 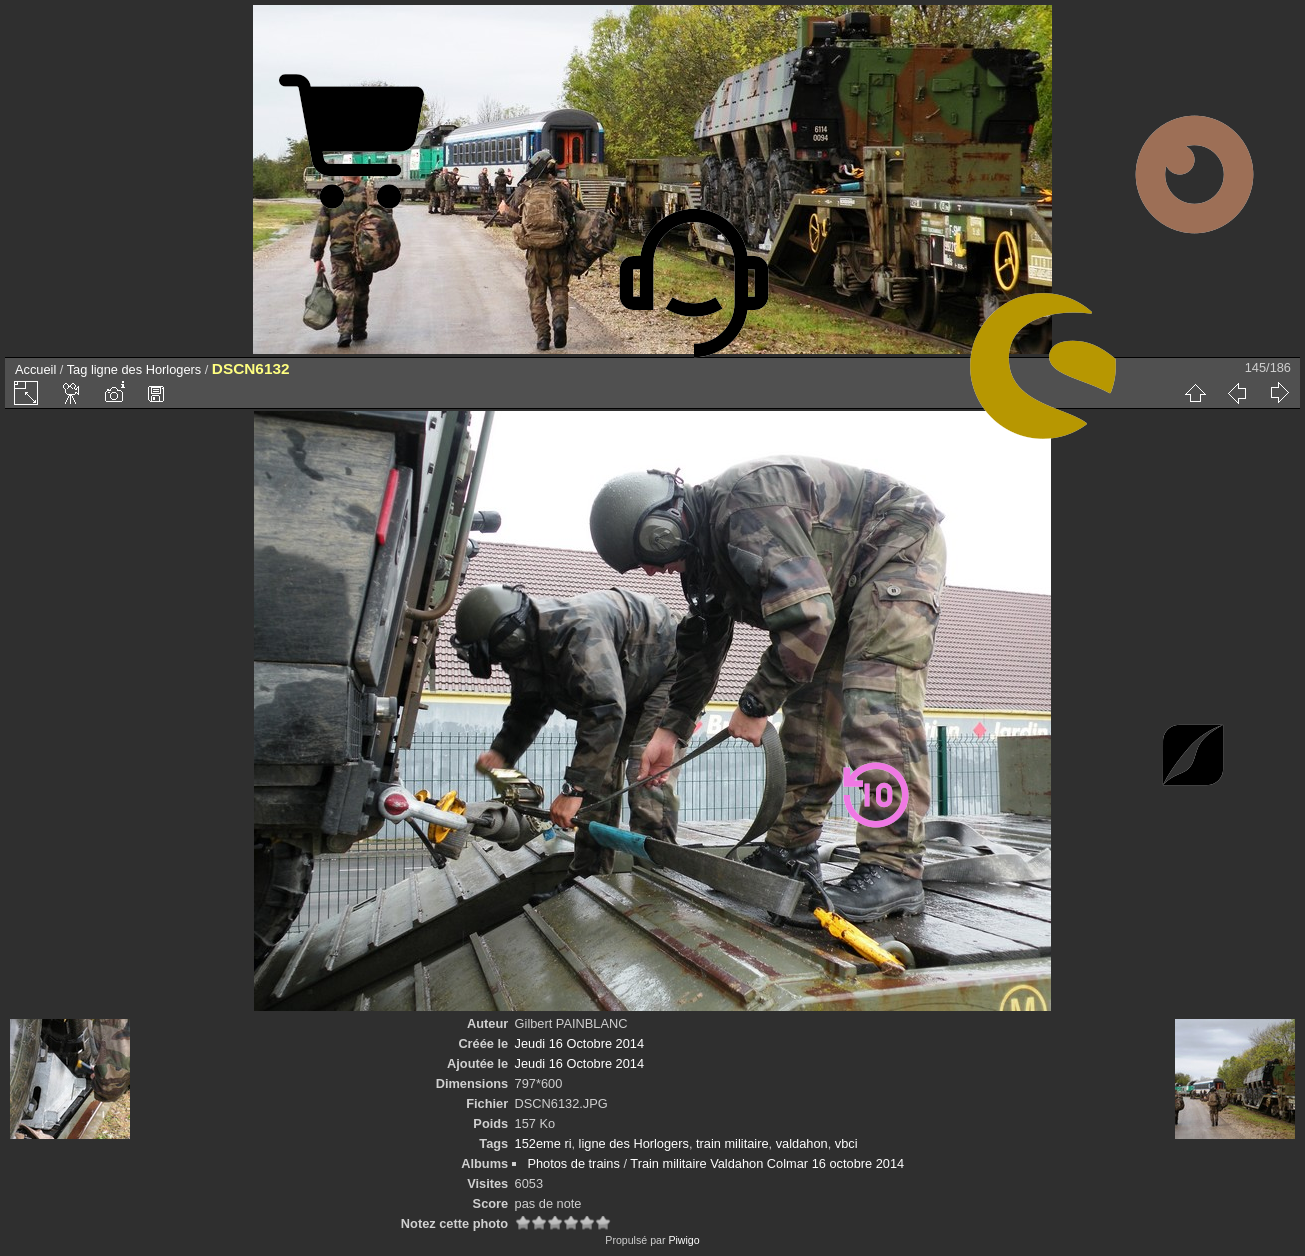 What do you see at coordinates (360, 143) in the screenshot?
I see `view your shopping cart` at bounding box center [360, 143].